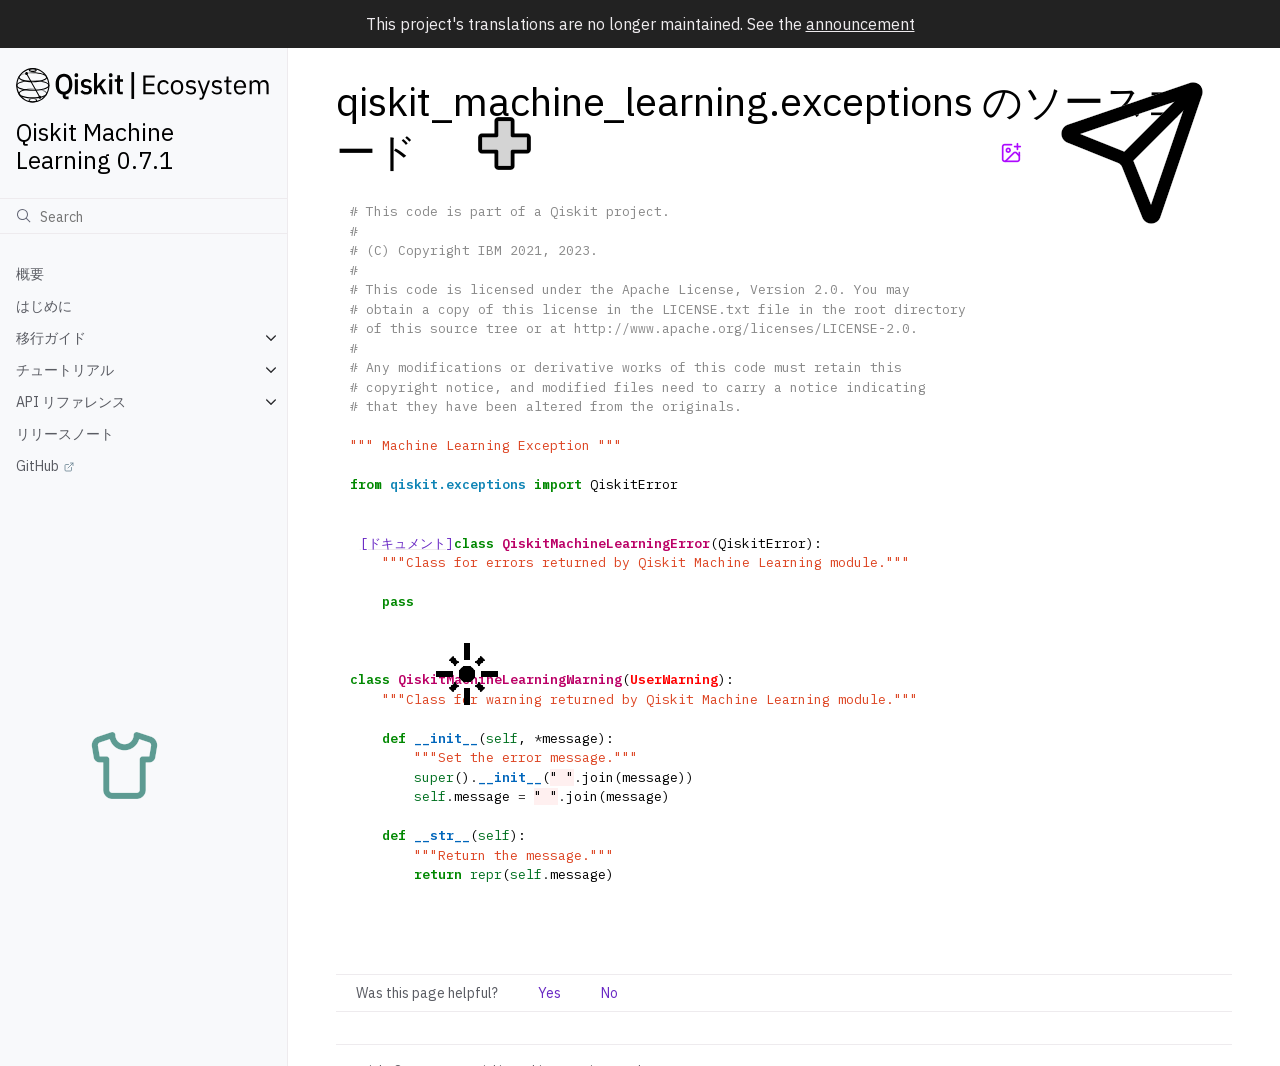 The width and height of the screenshot is (1280, 1066). What do you see at coordinates (1011, 153) in the screenshot?
I see `add a new image or photo` at bounding box center [1011, 153].